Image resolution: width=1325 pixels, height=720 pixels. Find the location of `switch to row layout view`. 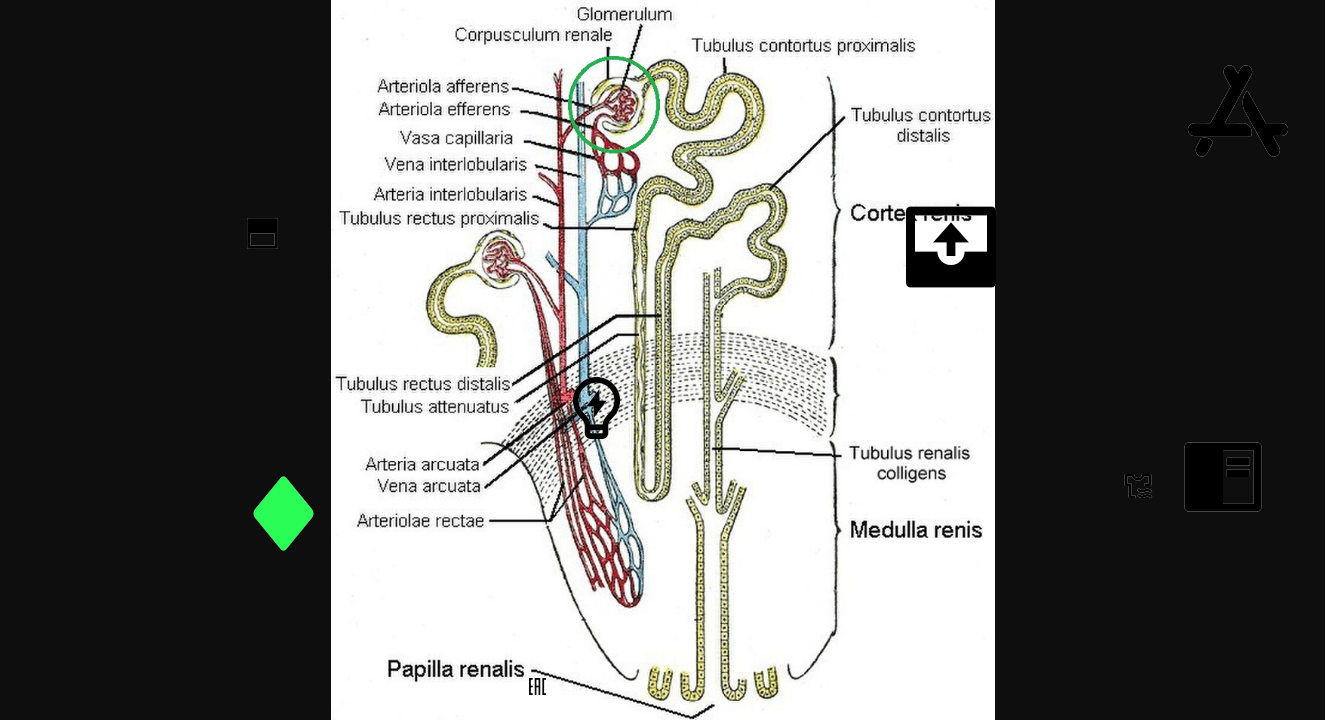

switch to row layout view is located at coordinates (262, 233).